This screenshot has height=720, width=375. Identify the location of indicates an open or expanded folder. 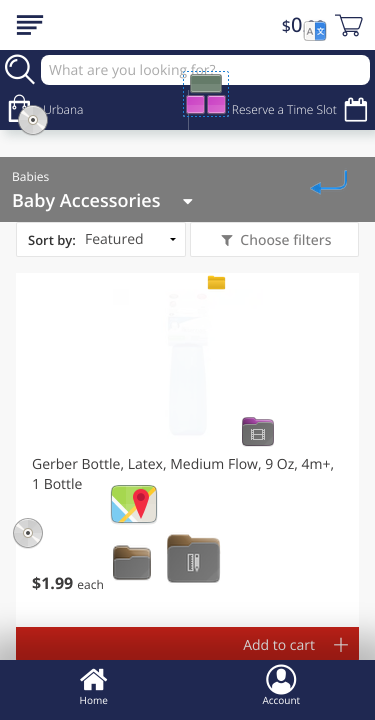
(132, 562).